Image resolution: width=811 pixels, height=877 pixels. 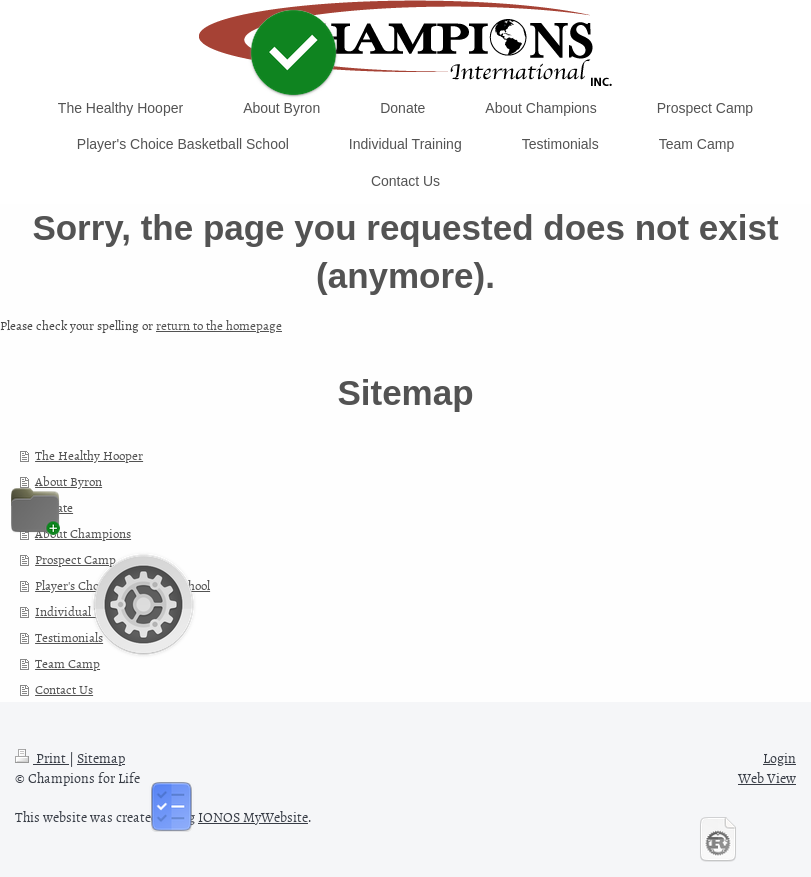 I want to click on access settings or properties, so click(x=143, y=604).